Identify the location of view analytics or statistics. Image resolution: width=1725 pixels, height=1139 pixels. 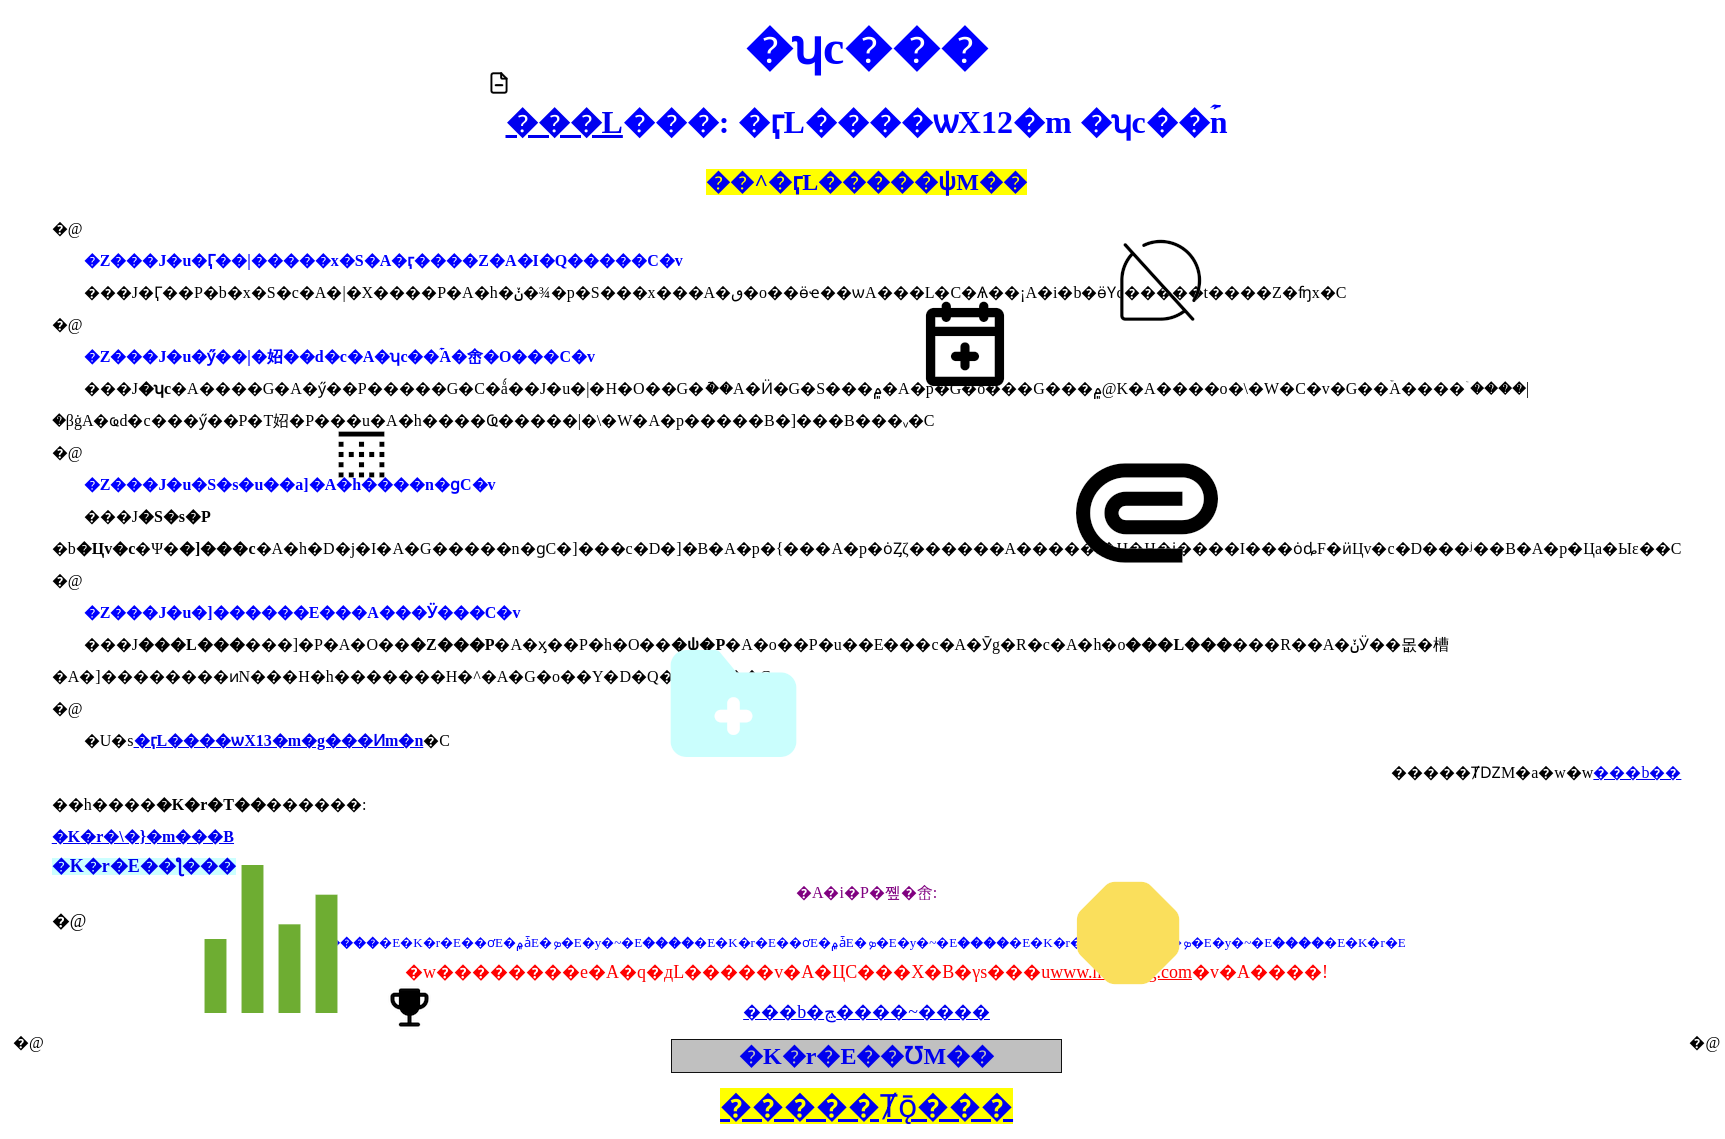
(271, 939).